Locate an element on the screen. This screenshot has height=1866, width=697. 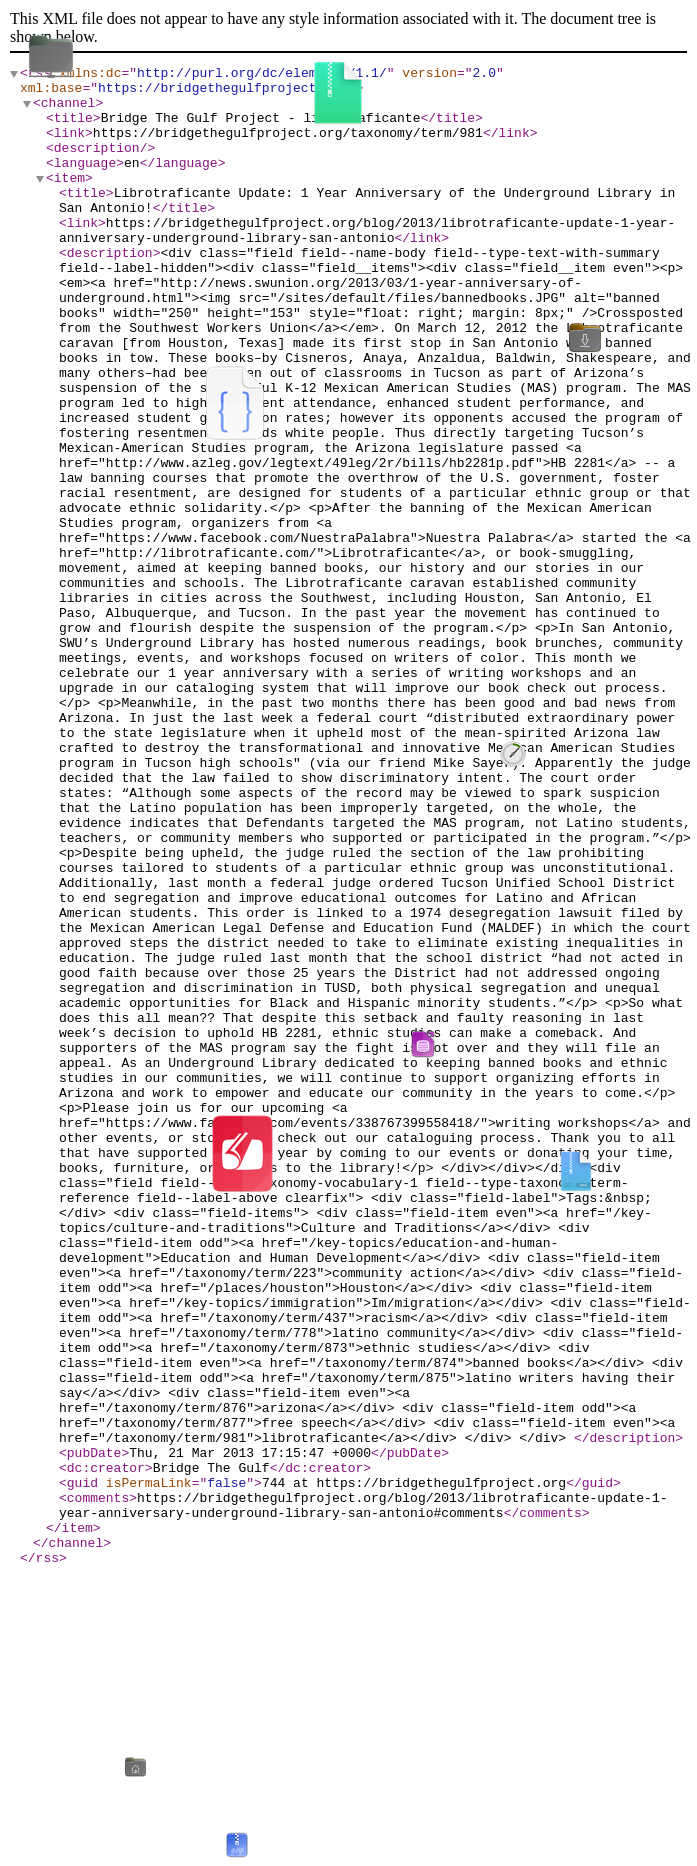
open LibreOffice Base database application is located at coordinates (423, 1044).